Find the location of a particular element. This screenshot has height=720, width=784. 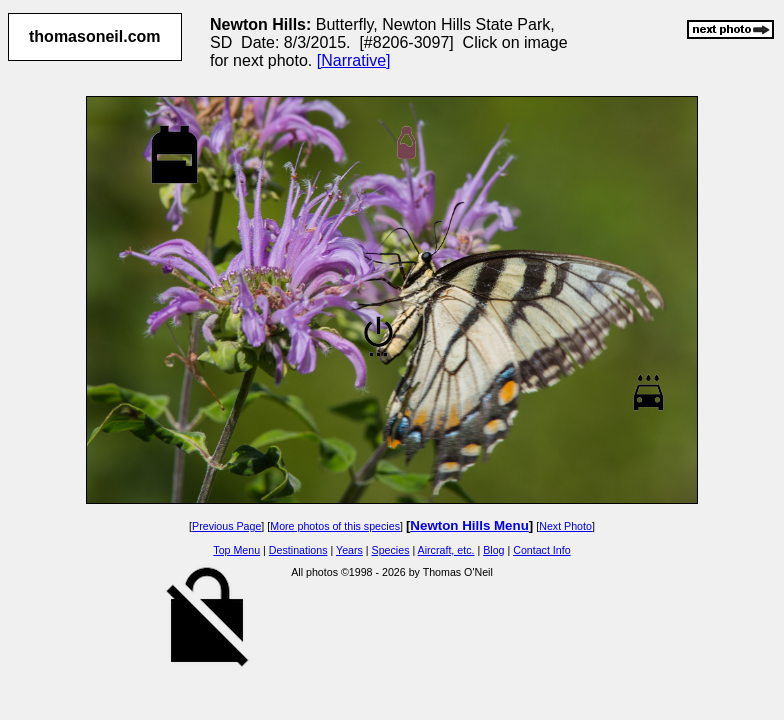

find nearby car wash locations is located at coordinates (648, 392).